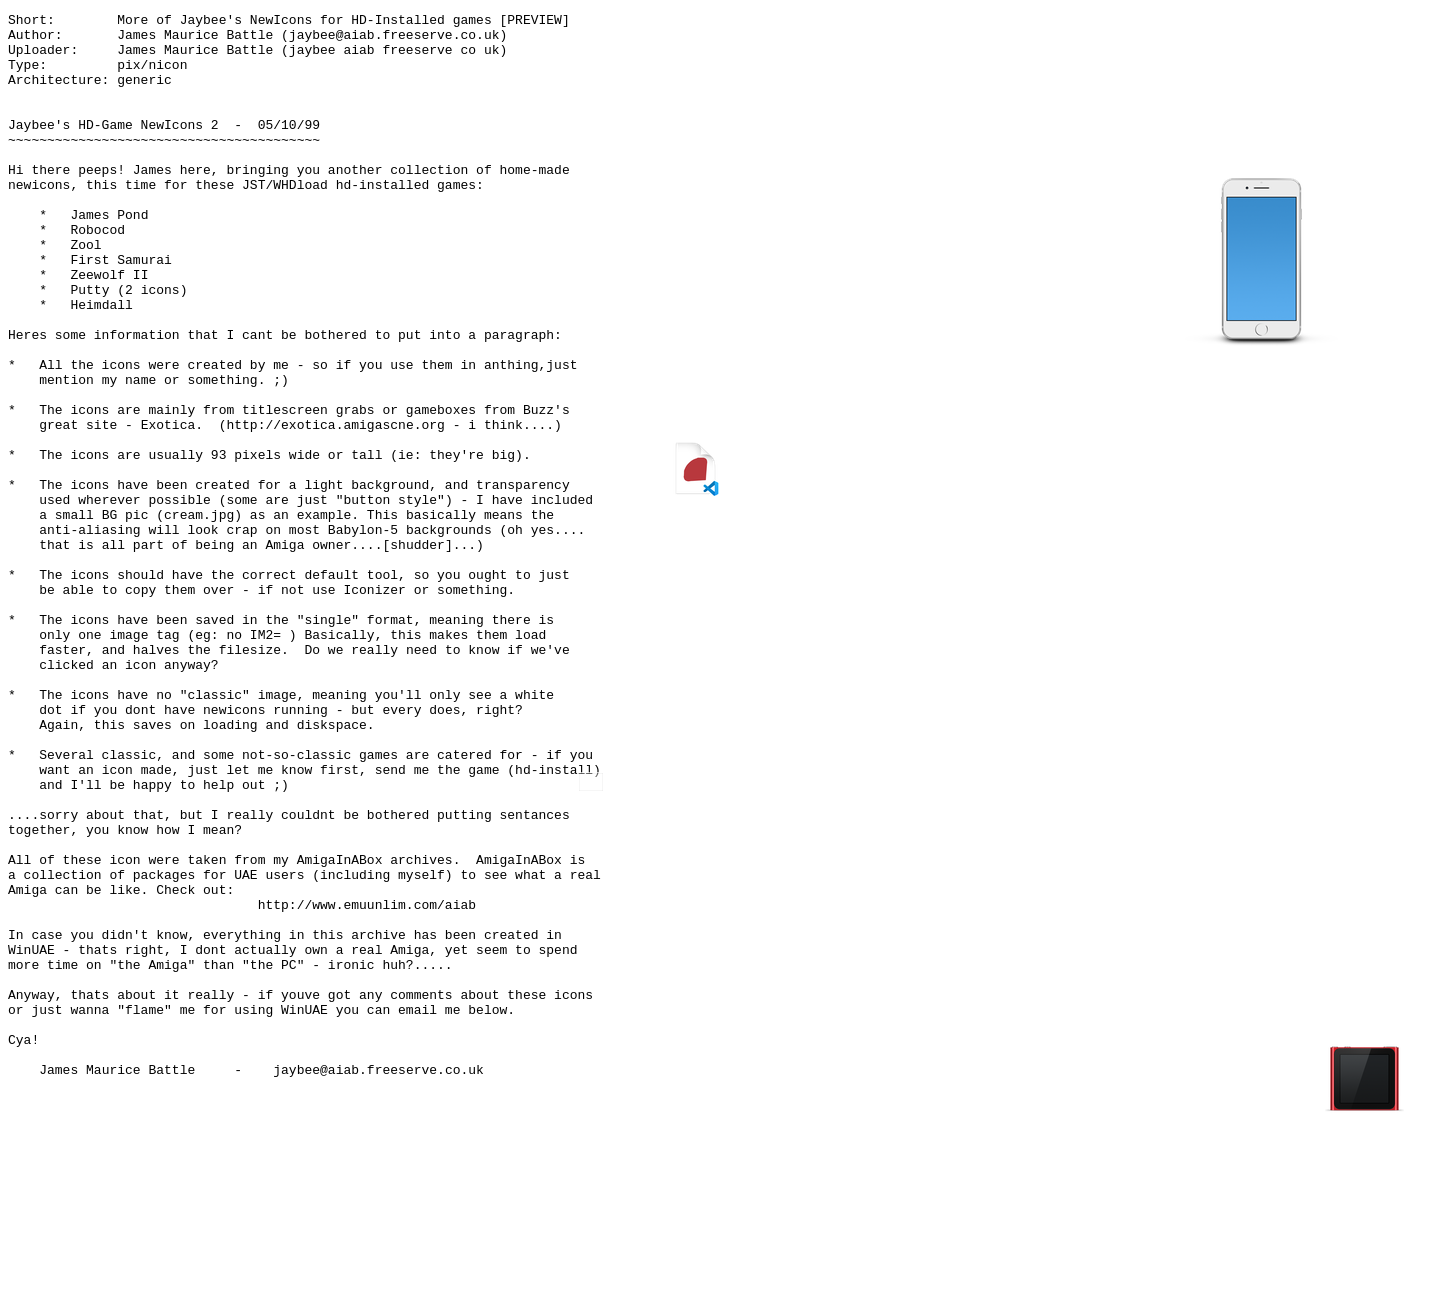 The width and height of the screenshot is (1446, 1304). Describe the element at coordinates (1364, 1078) in the screenshot. I see `represents a connected iPod nano device` at that location.